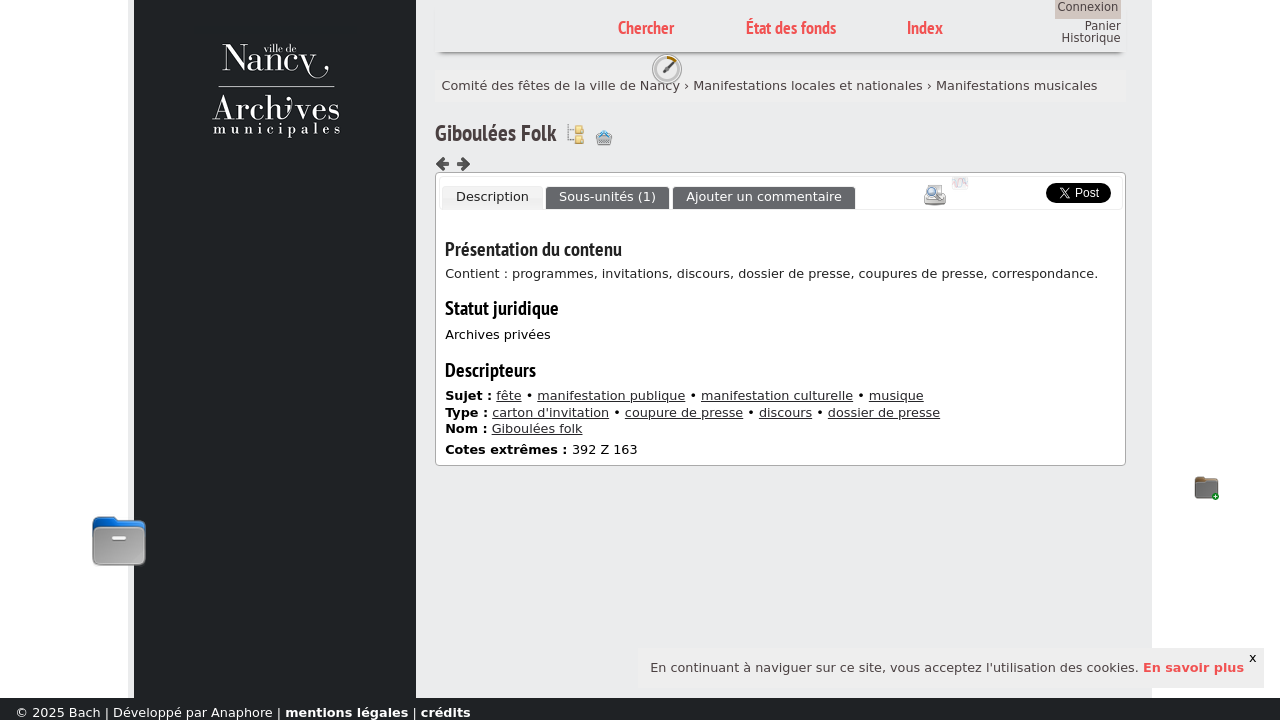  I want to click on open the nautilus file manager, so click(119, 541).